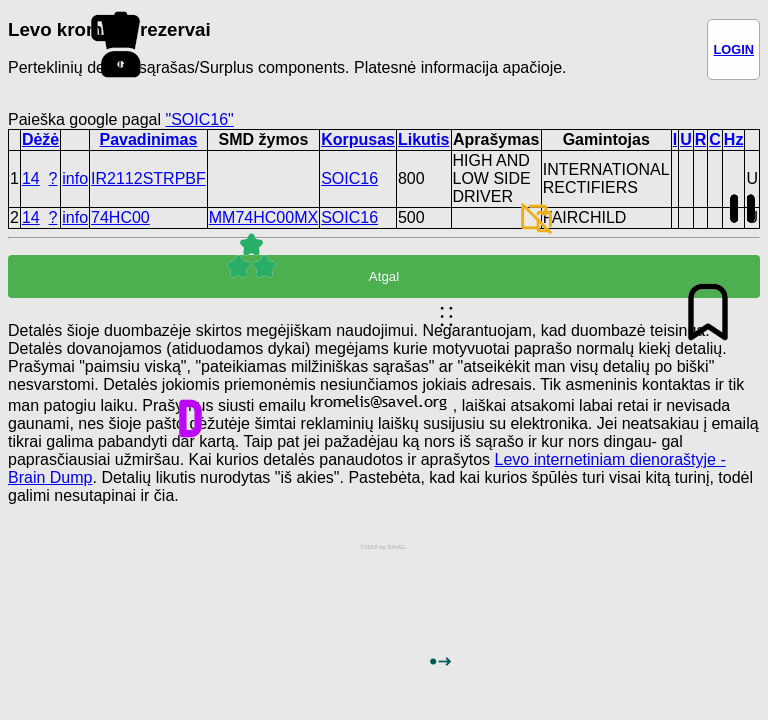  I want to click on access blender or mixing tool settings, so click(117, 44).